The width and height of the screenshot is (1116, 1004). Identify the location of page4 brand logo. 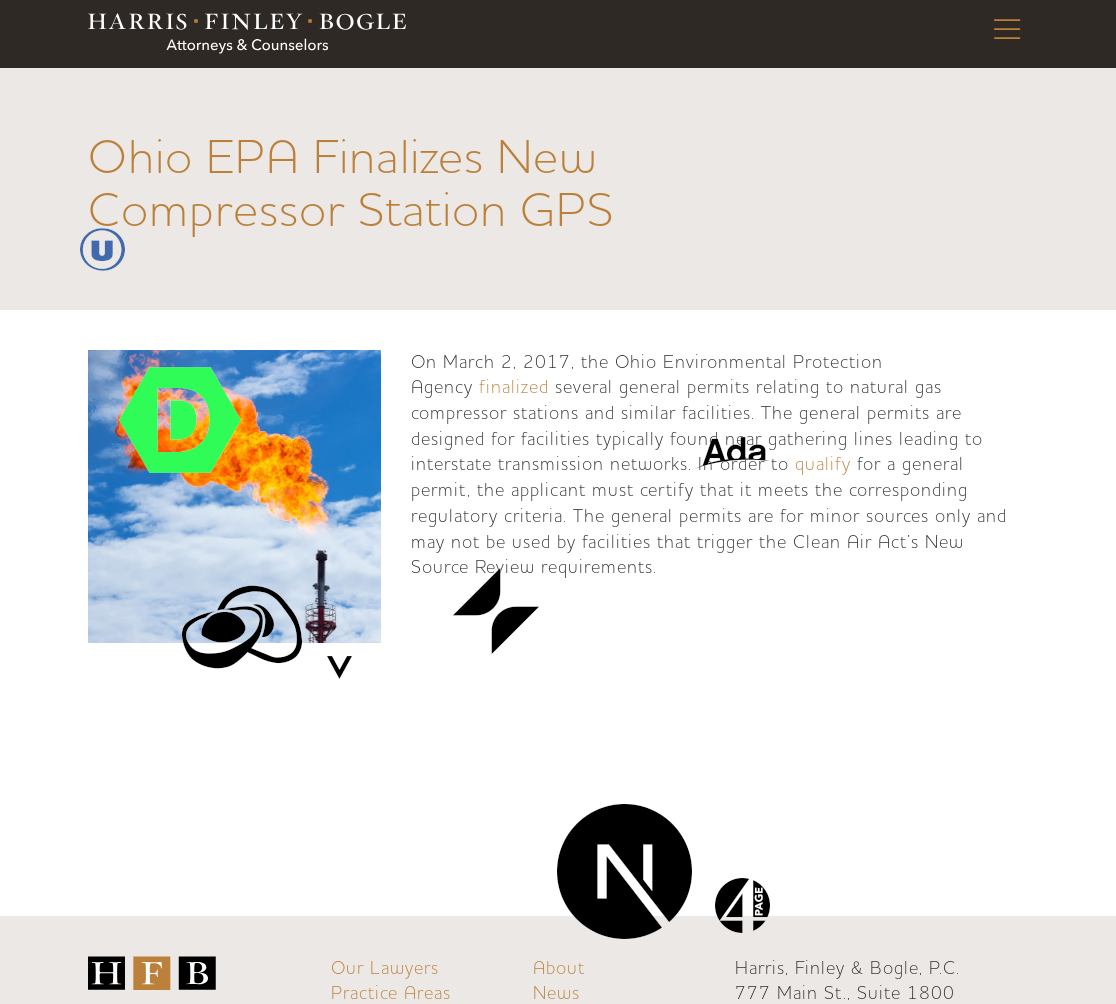
(742, 905).